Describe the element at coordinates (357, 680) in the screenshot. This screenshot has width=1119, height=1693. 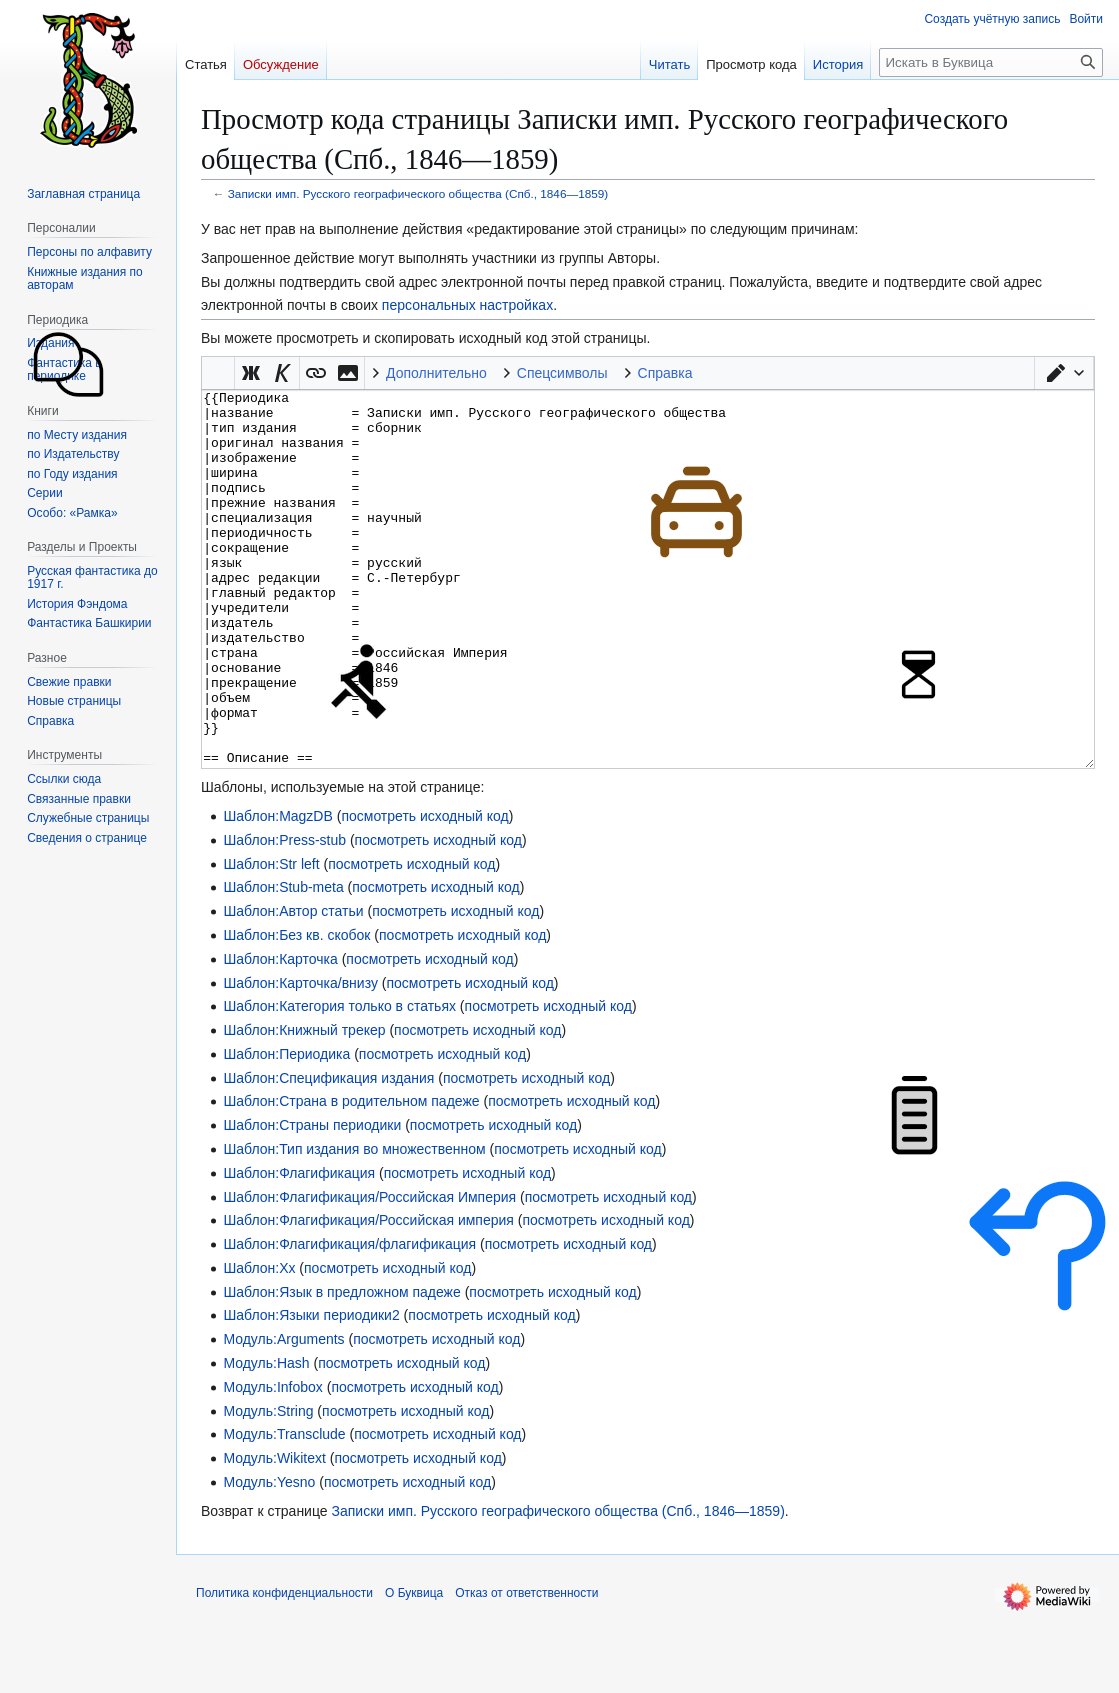
I see `access rowing or kayaking activities` at that location.